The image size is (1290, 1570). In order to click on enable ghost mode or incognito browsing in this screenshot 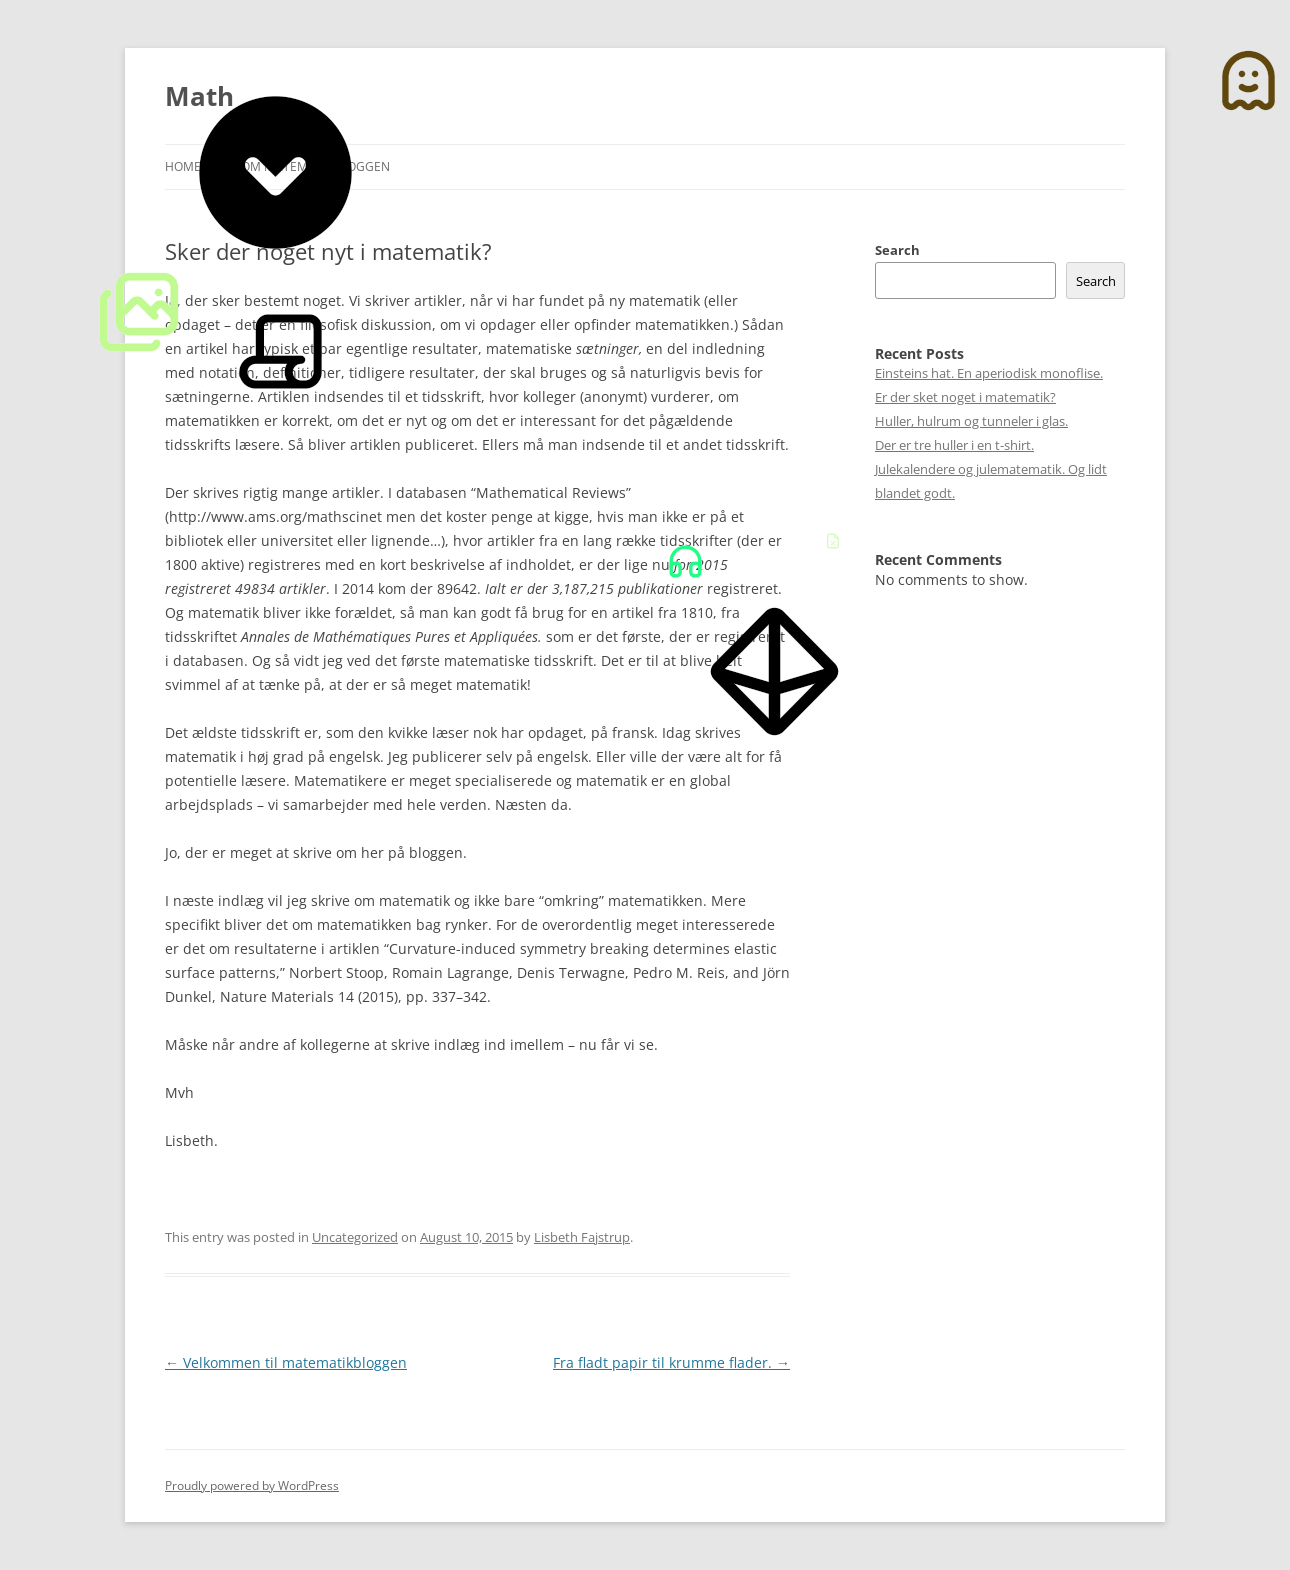, I will do `click(1248, 80)`.